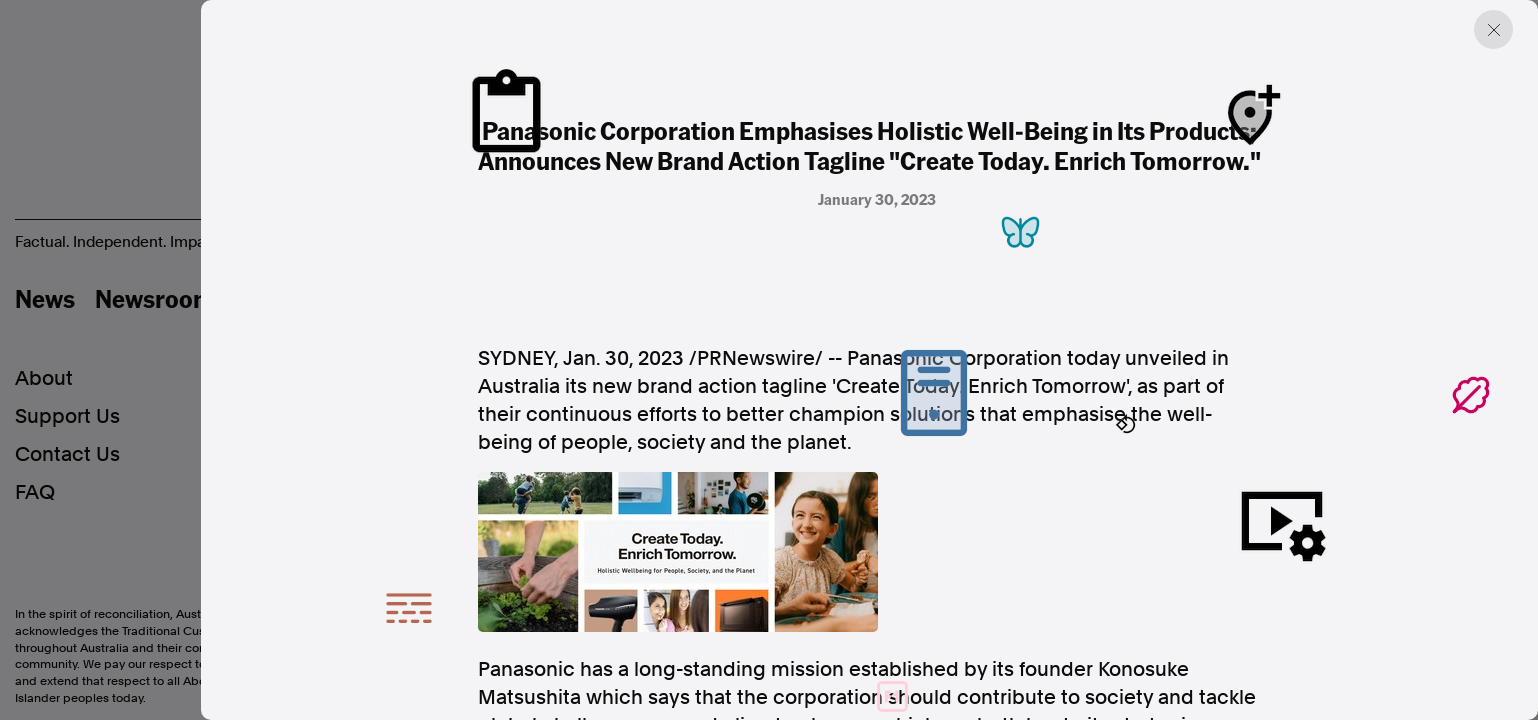  I want to click on access help or support documentation, so click(892, 696).